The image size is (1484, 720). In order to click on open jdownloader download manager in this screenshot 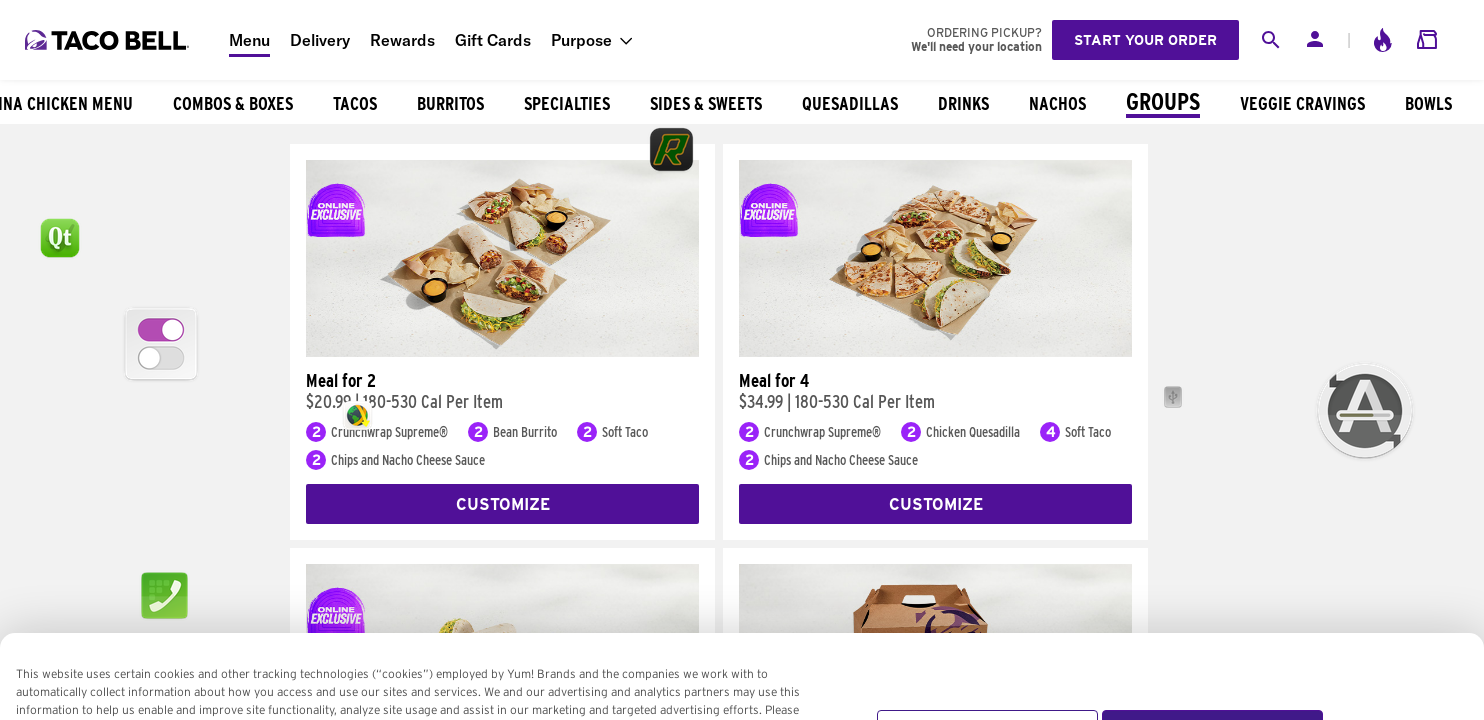, I will do `click(357, 415)`.